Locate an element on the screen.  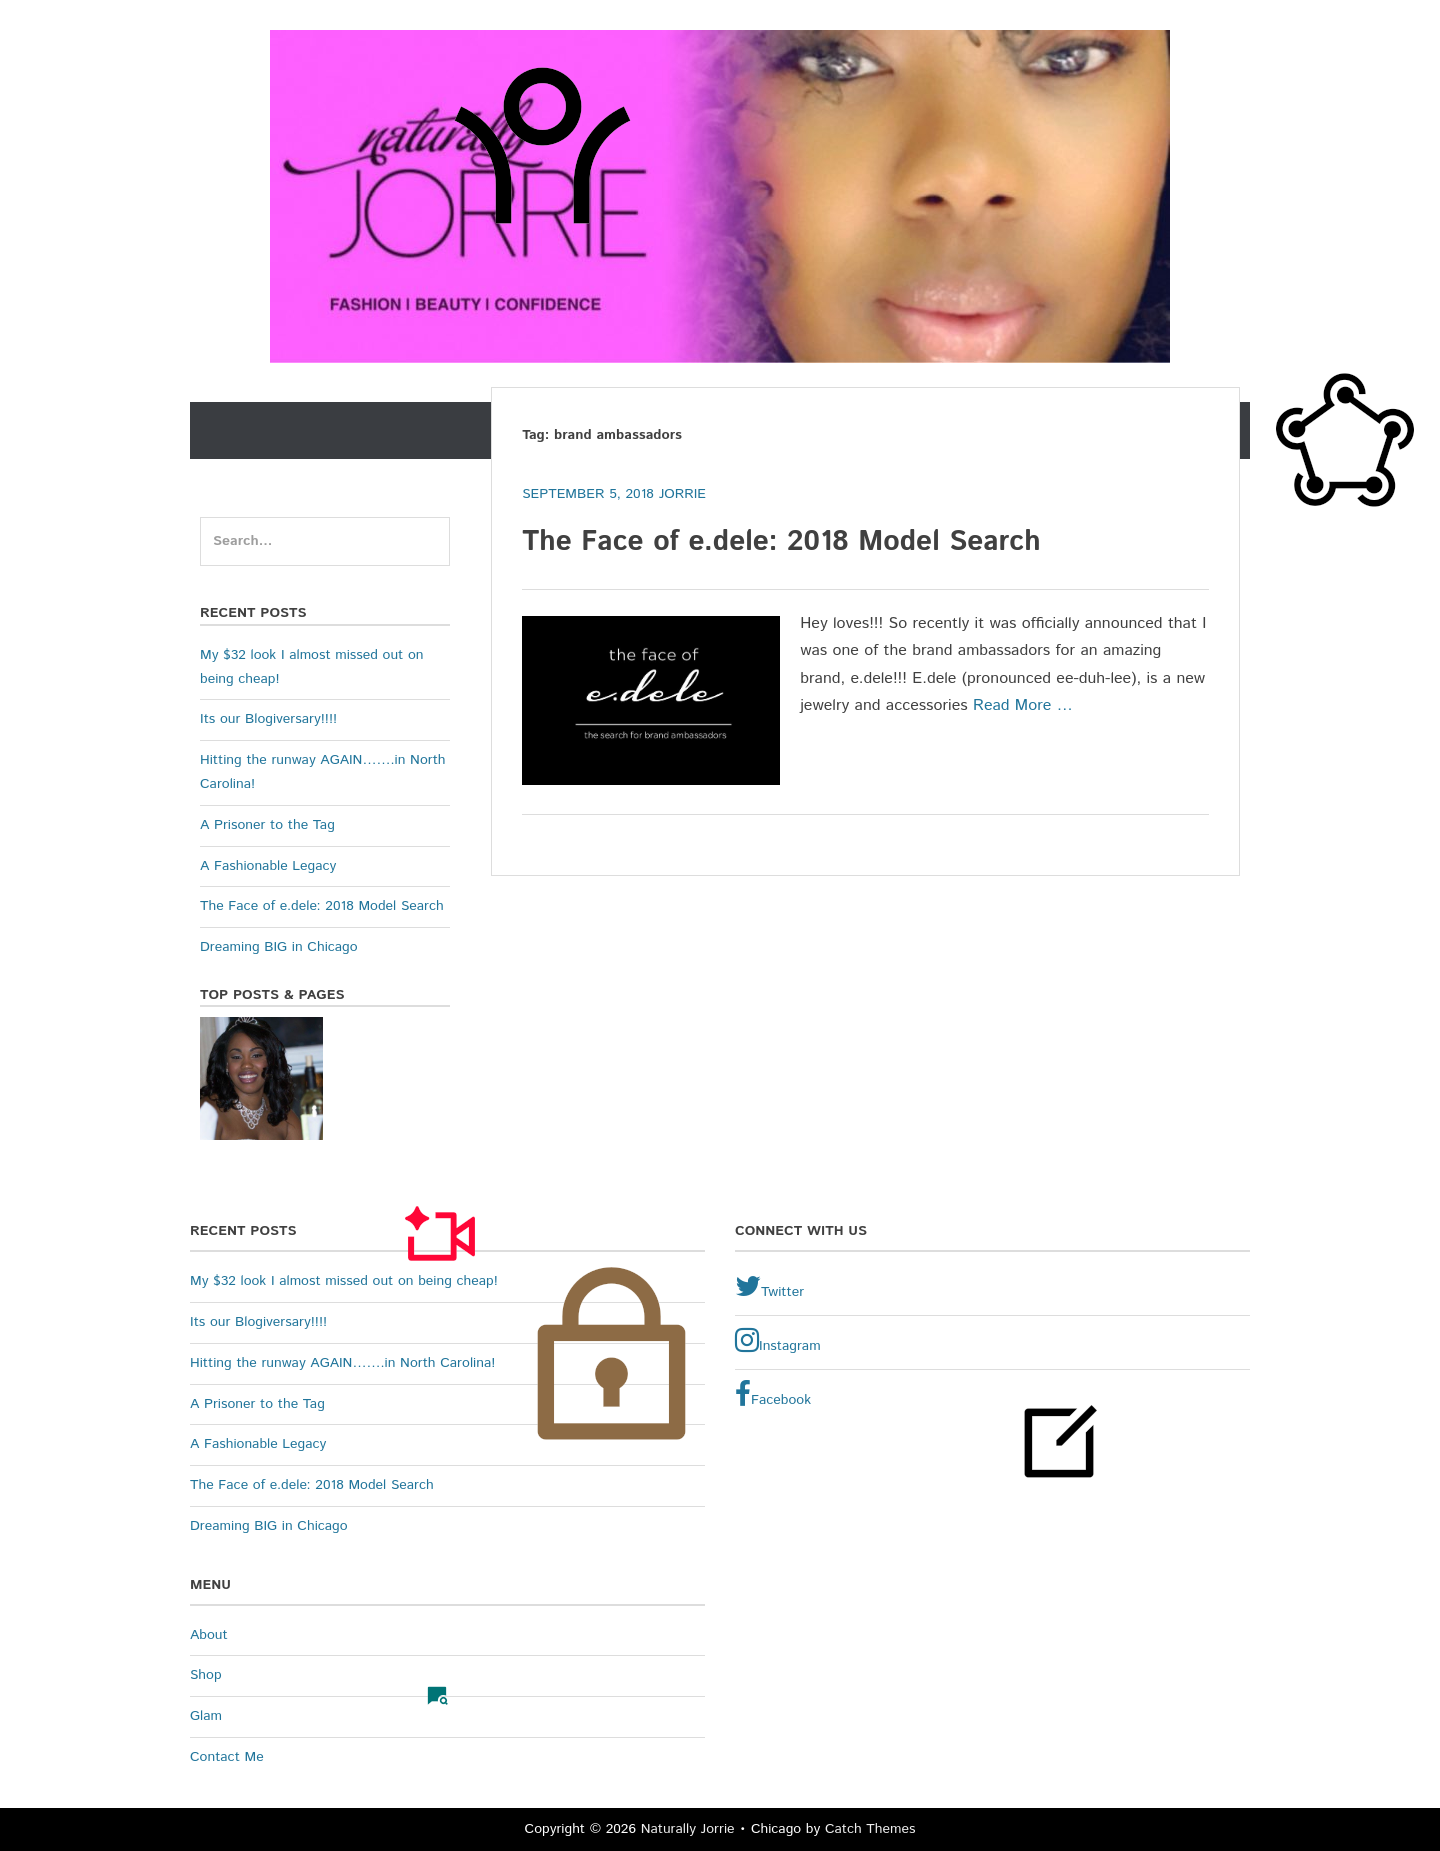
enable AI-powered video features is located at coordinates (441, 1236).